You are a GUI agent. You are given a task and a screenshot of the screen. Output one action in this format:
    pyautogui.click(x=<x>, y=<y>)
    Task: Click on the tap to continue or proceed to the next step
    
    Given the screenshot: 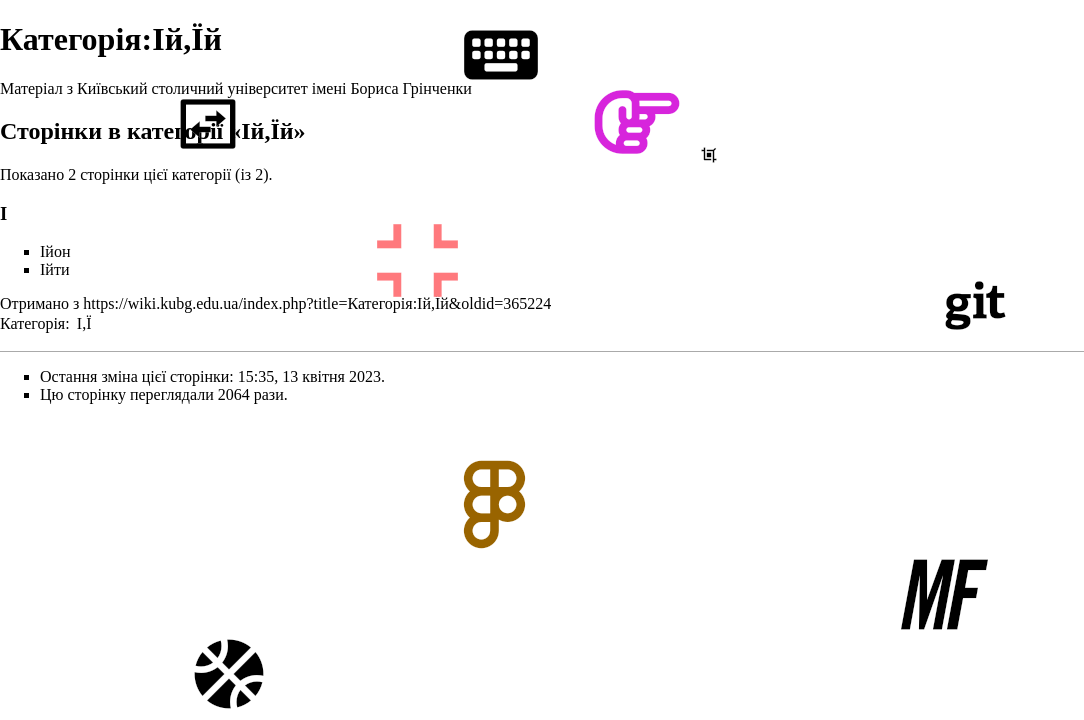 What is the action you would take?
    pyautogui.click(x=637, y=122)
    